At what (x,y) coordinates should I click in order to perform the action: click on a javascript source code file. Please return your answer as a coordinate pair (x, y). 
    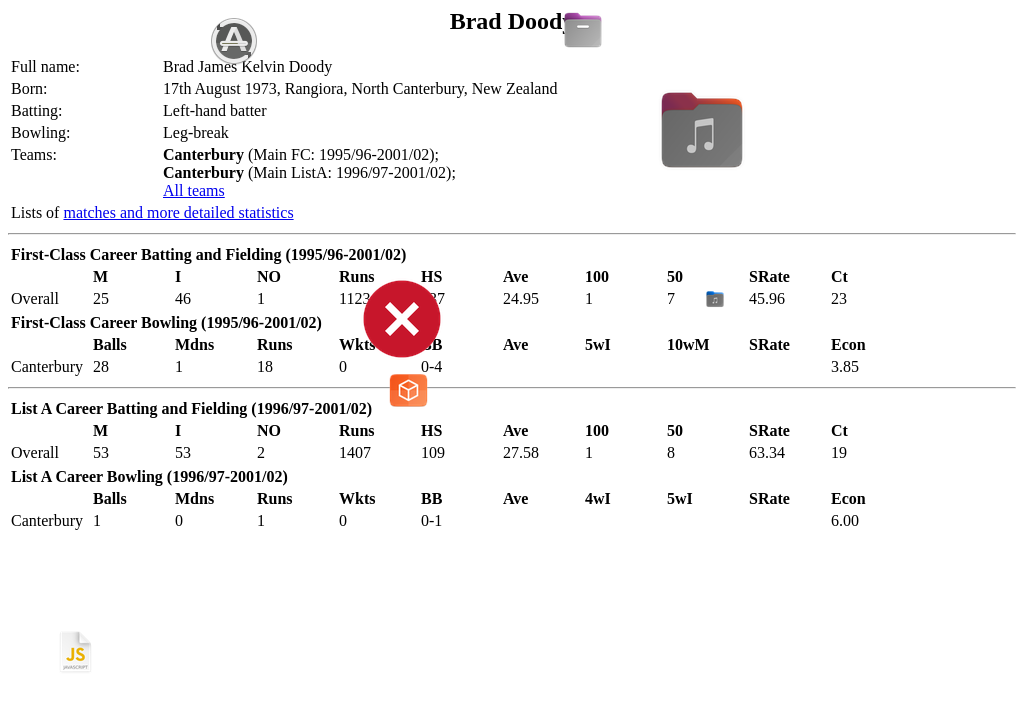
    Looking at the image, I should click on (75, 652).